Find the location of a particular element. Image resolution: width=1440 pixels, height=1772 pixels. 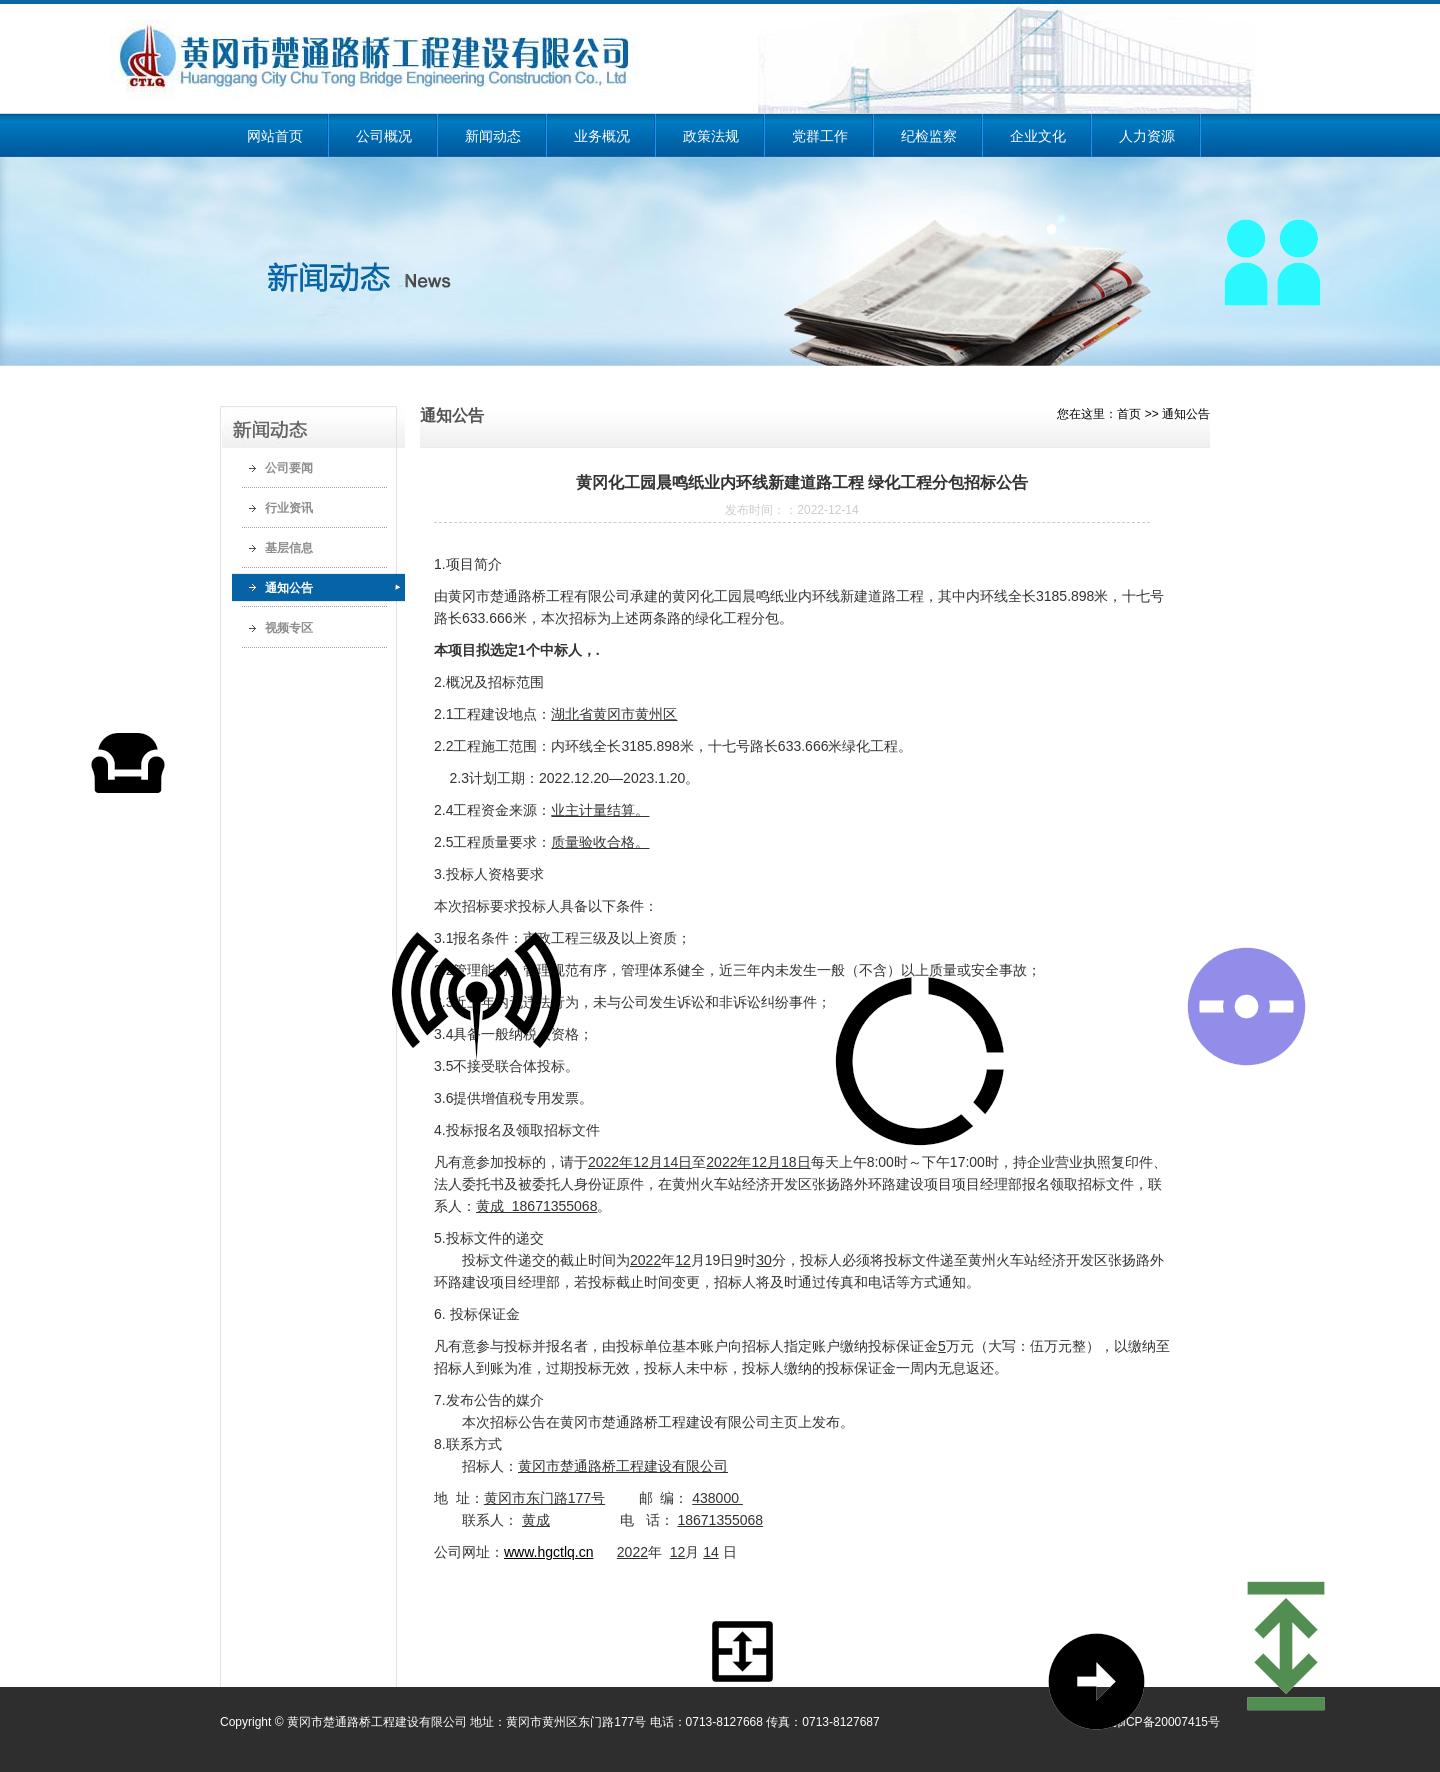

gradienter app logo is located at coordinates (1246, 1006).